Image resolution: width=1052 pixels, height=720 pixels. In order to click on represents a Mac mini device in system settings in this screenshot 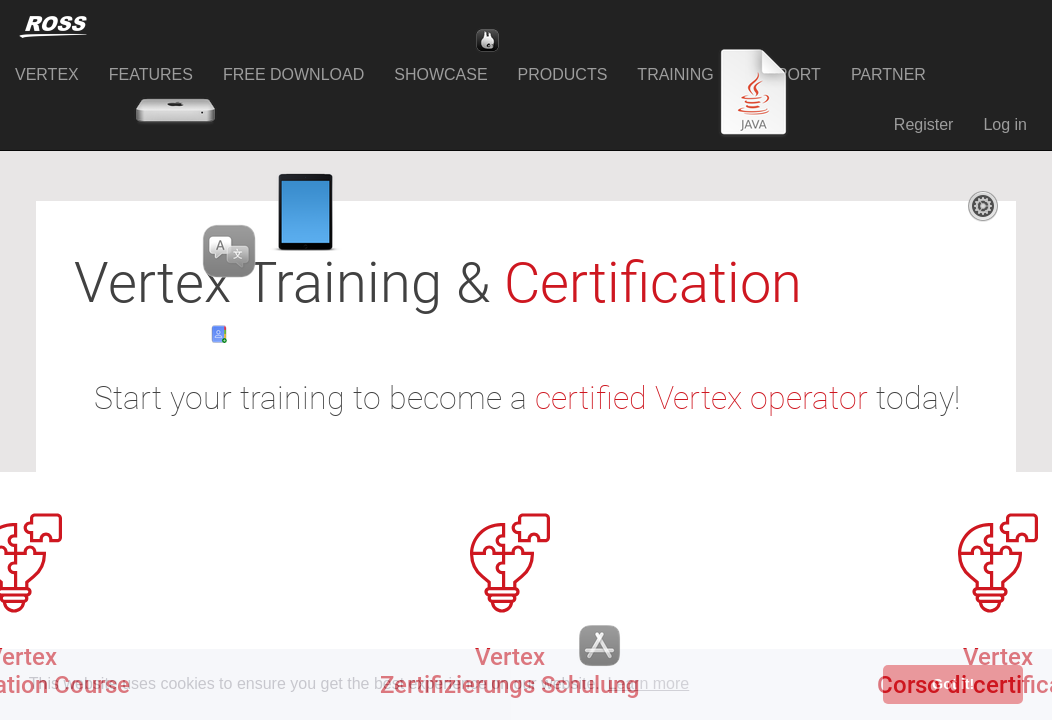, I will do `click(175, 98)`.